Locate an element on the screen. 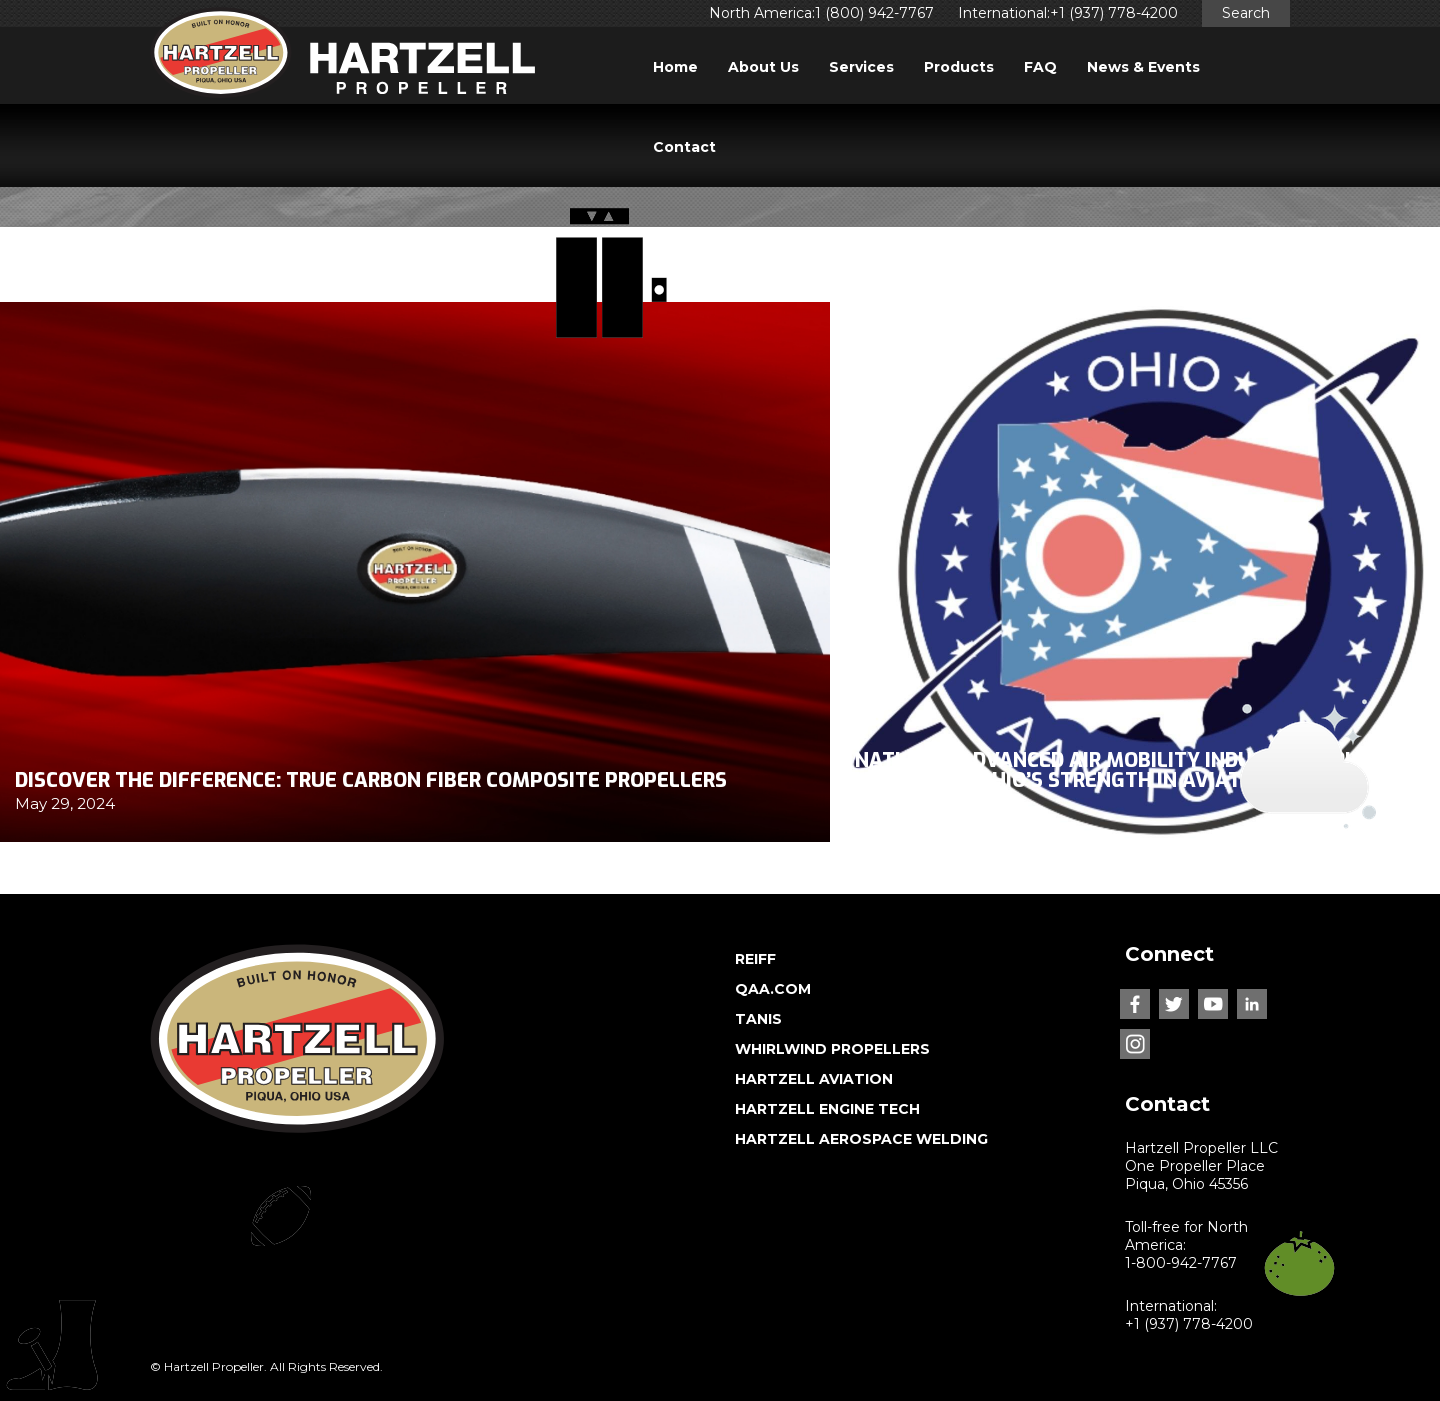 Image resolution: width=1440 pixels, height=1401 pixels. select tangerine or citrus fruit item is located at coordinates (1299, 1263).